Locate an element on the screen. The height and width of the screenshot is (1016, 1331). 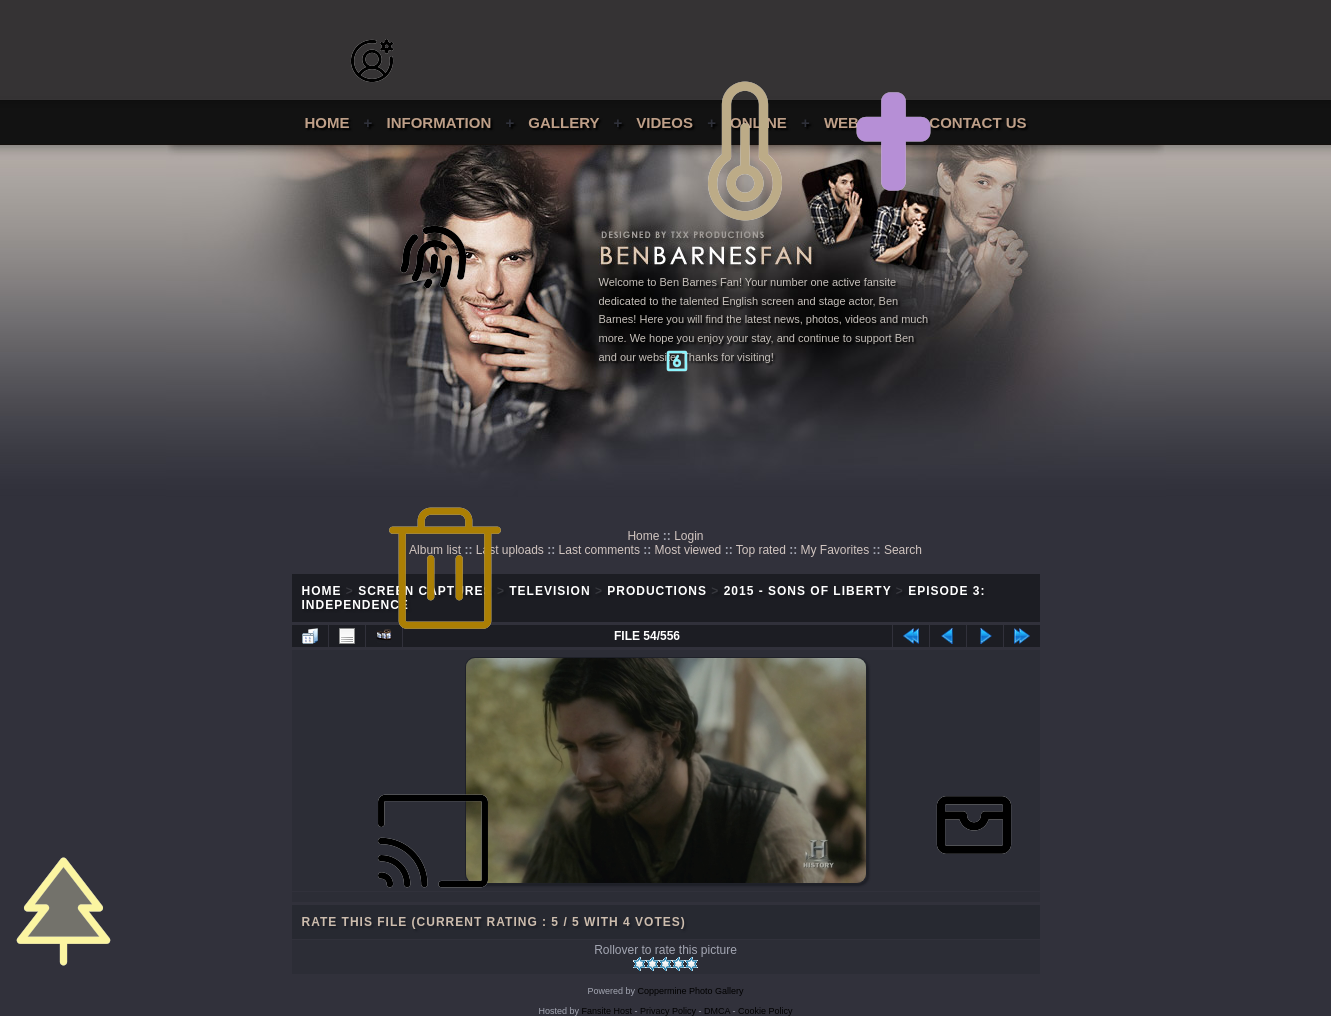
delete selected item is located at coordinates (445, 573).